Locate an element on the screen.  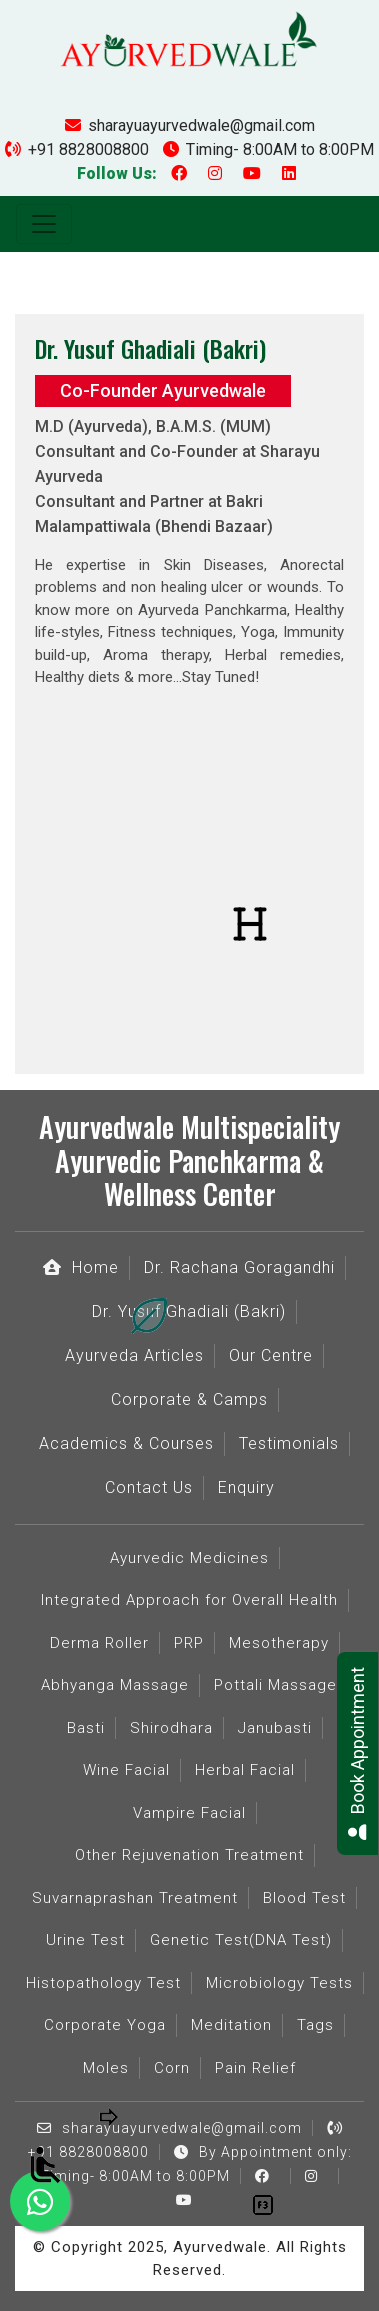
press F3 keyboard shortcut is located at coordinates (263, 2205).